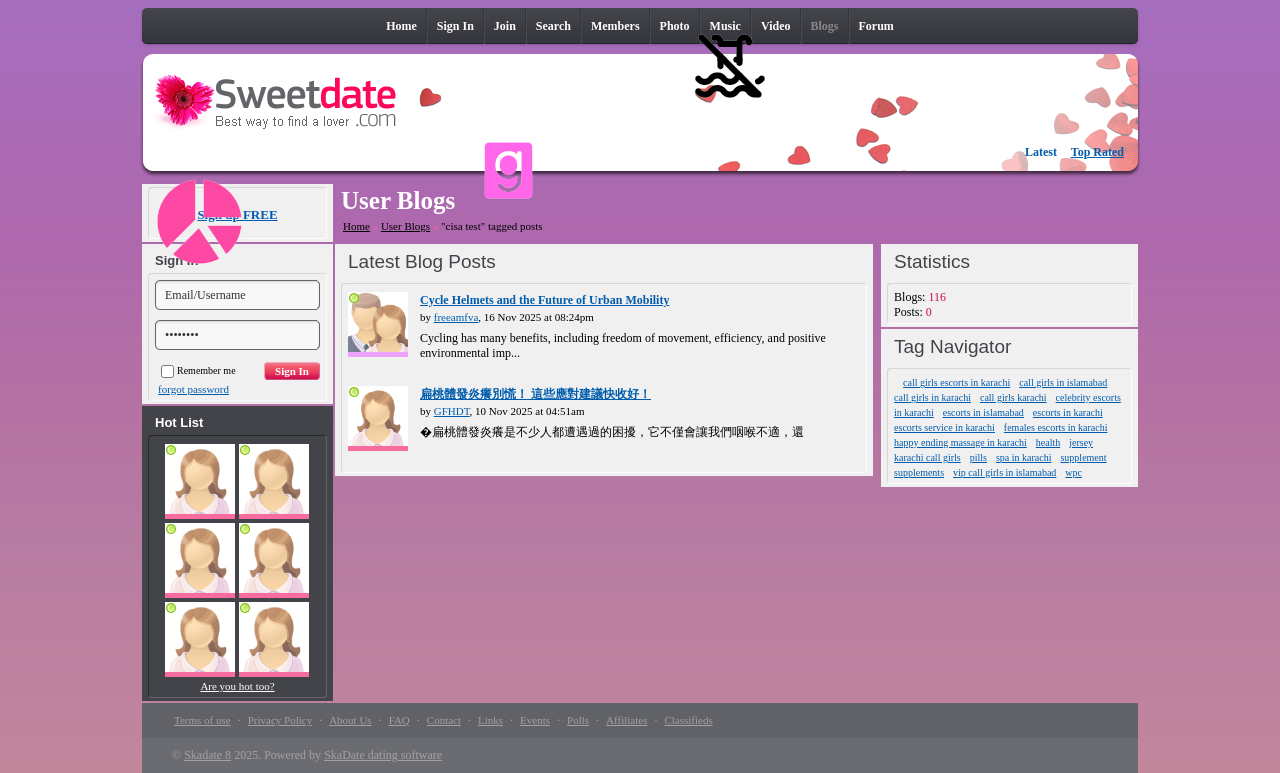 This screenshot has height=773, width=1280. What do you see at coordinates (199, 221) in the screenshot?
I see `view pie chart analytics` at bounding box center [199, 221].